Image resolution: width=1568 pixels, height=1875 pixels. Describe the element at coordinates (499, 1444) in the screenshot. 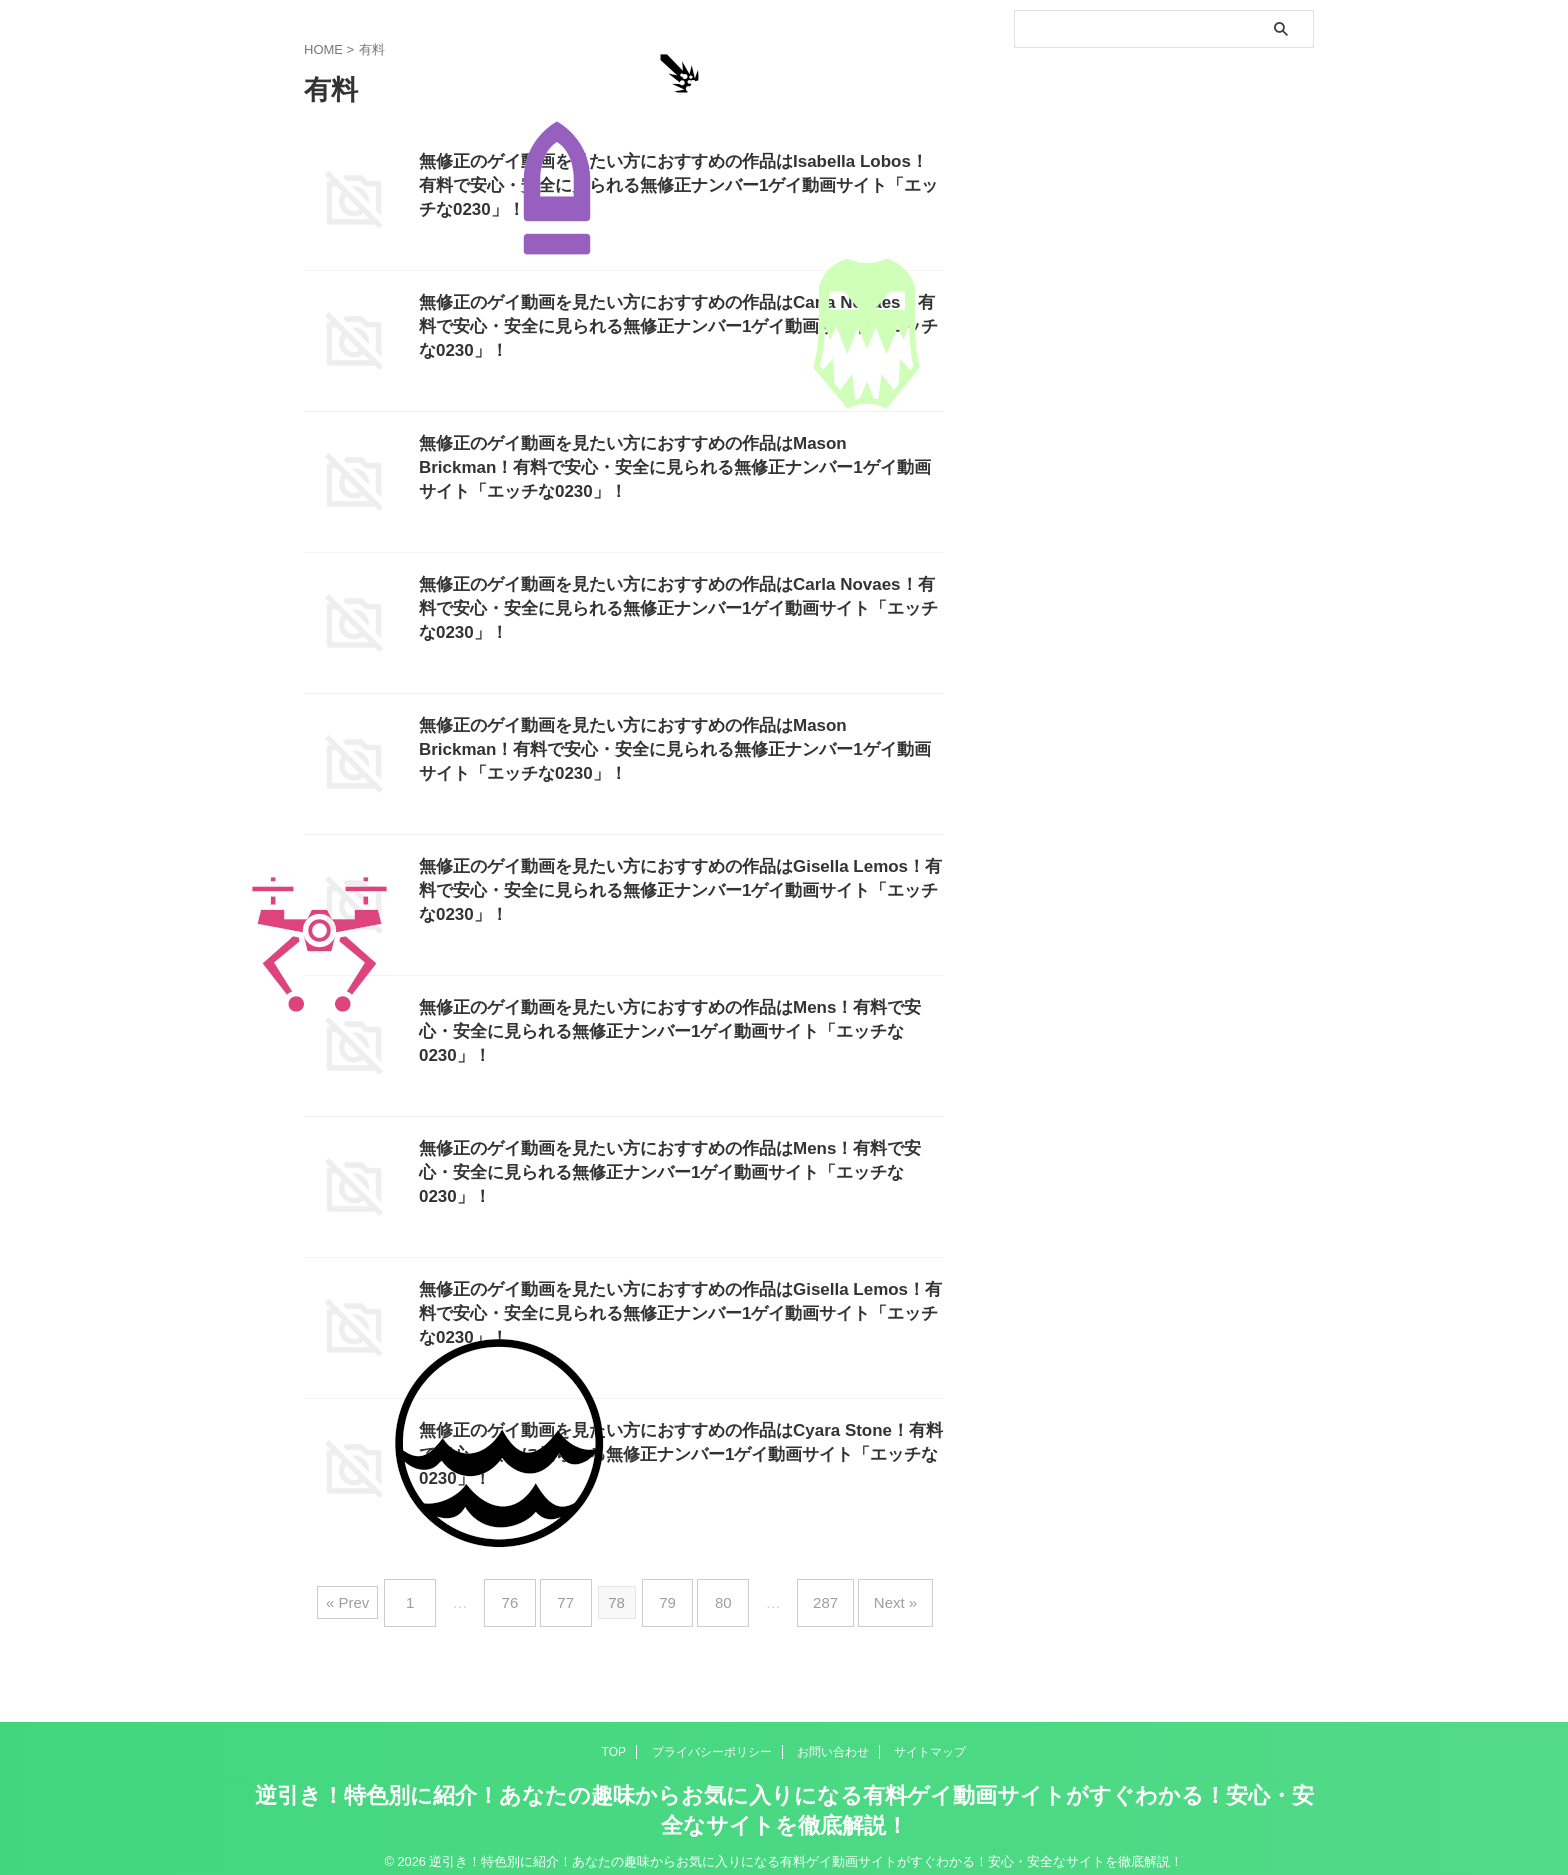

I see `indicates ocean or maritime game mode` at that location.